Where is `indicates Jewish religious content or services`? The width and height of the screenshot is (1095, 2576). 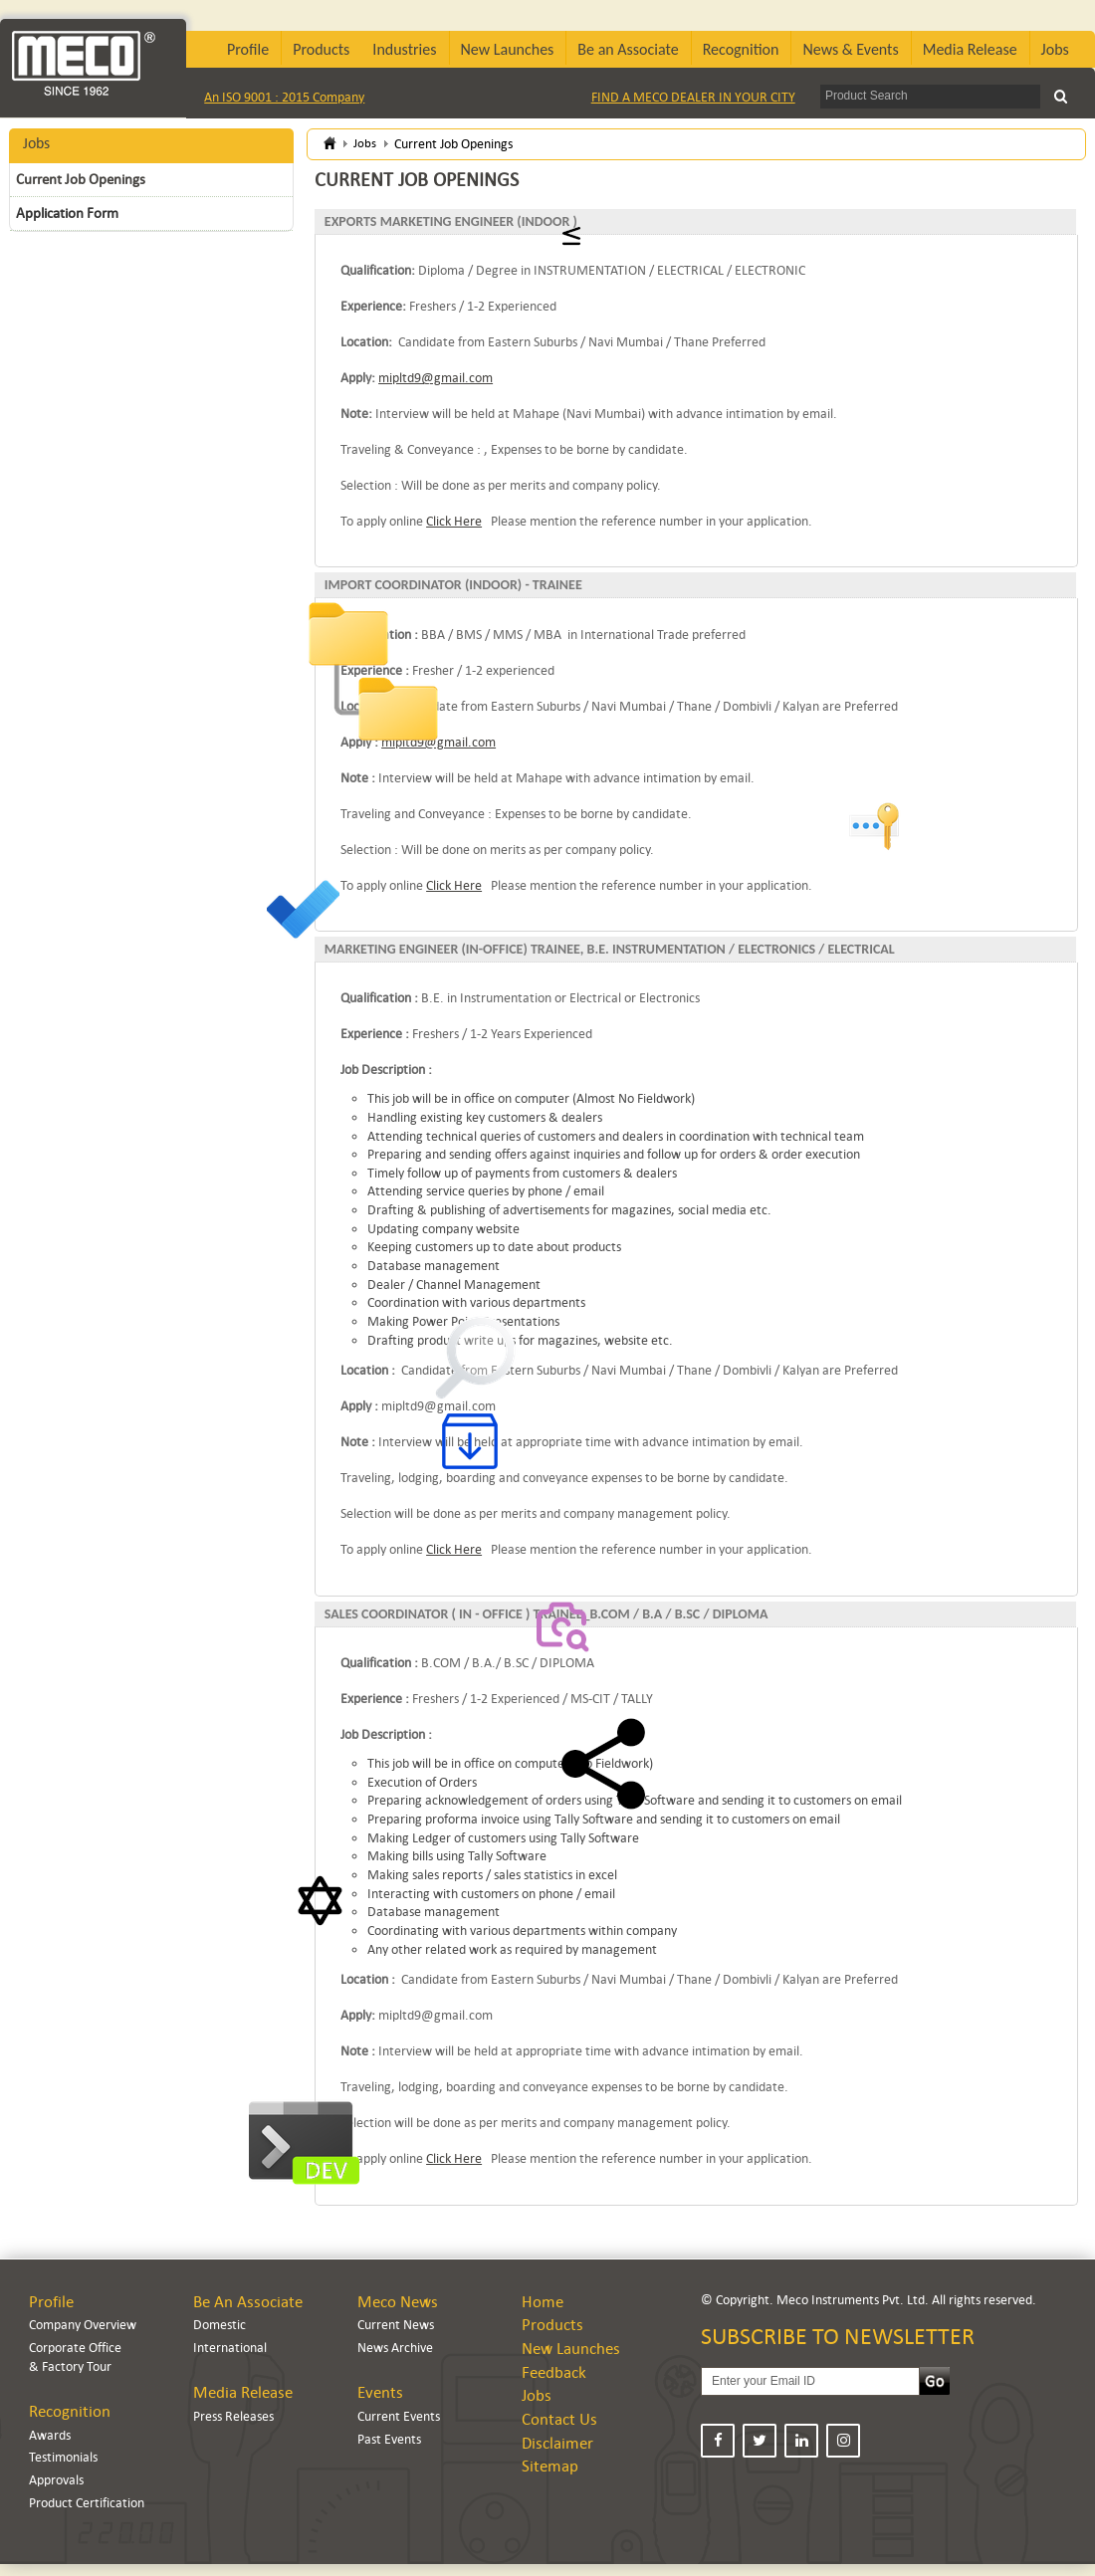 indicates Jewish religious content or services is located at coordinates (320, 1900).